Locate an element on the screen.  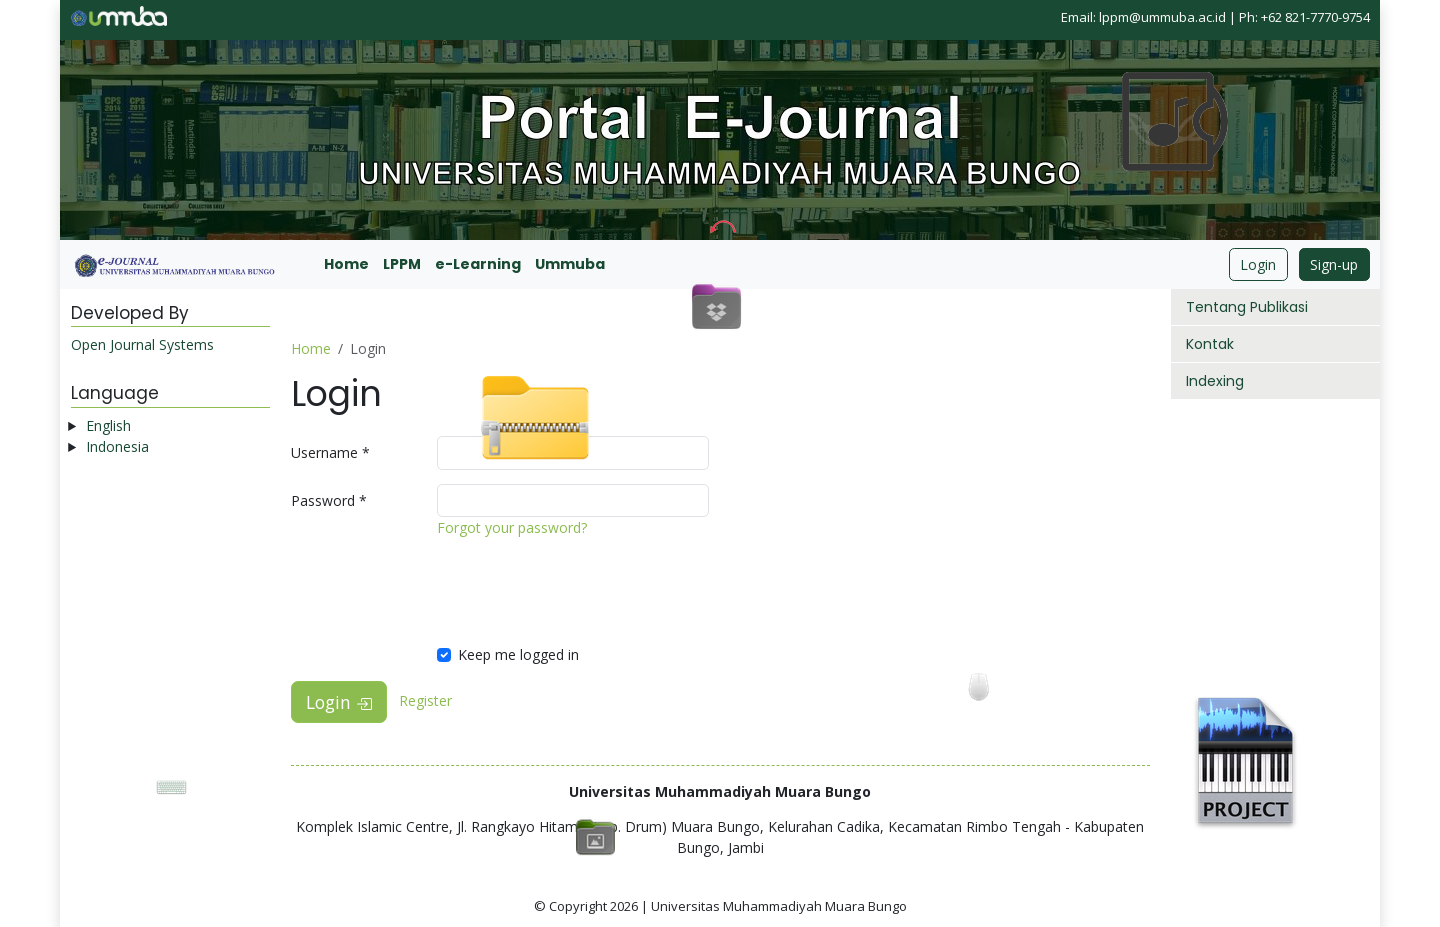
keyboard connected and ready is located at coordinates (171, 787).